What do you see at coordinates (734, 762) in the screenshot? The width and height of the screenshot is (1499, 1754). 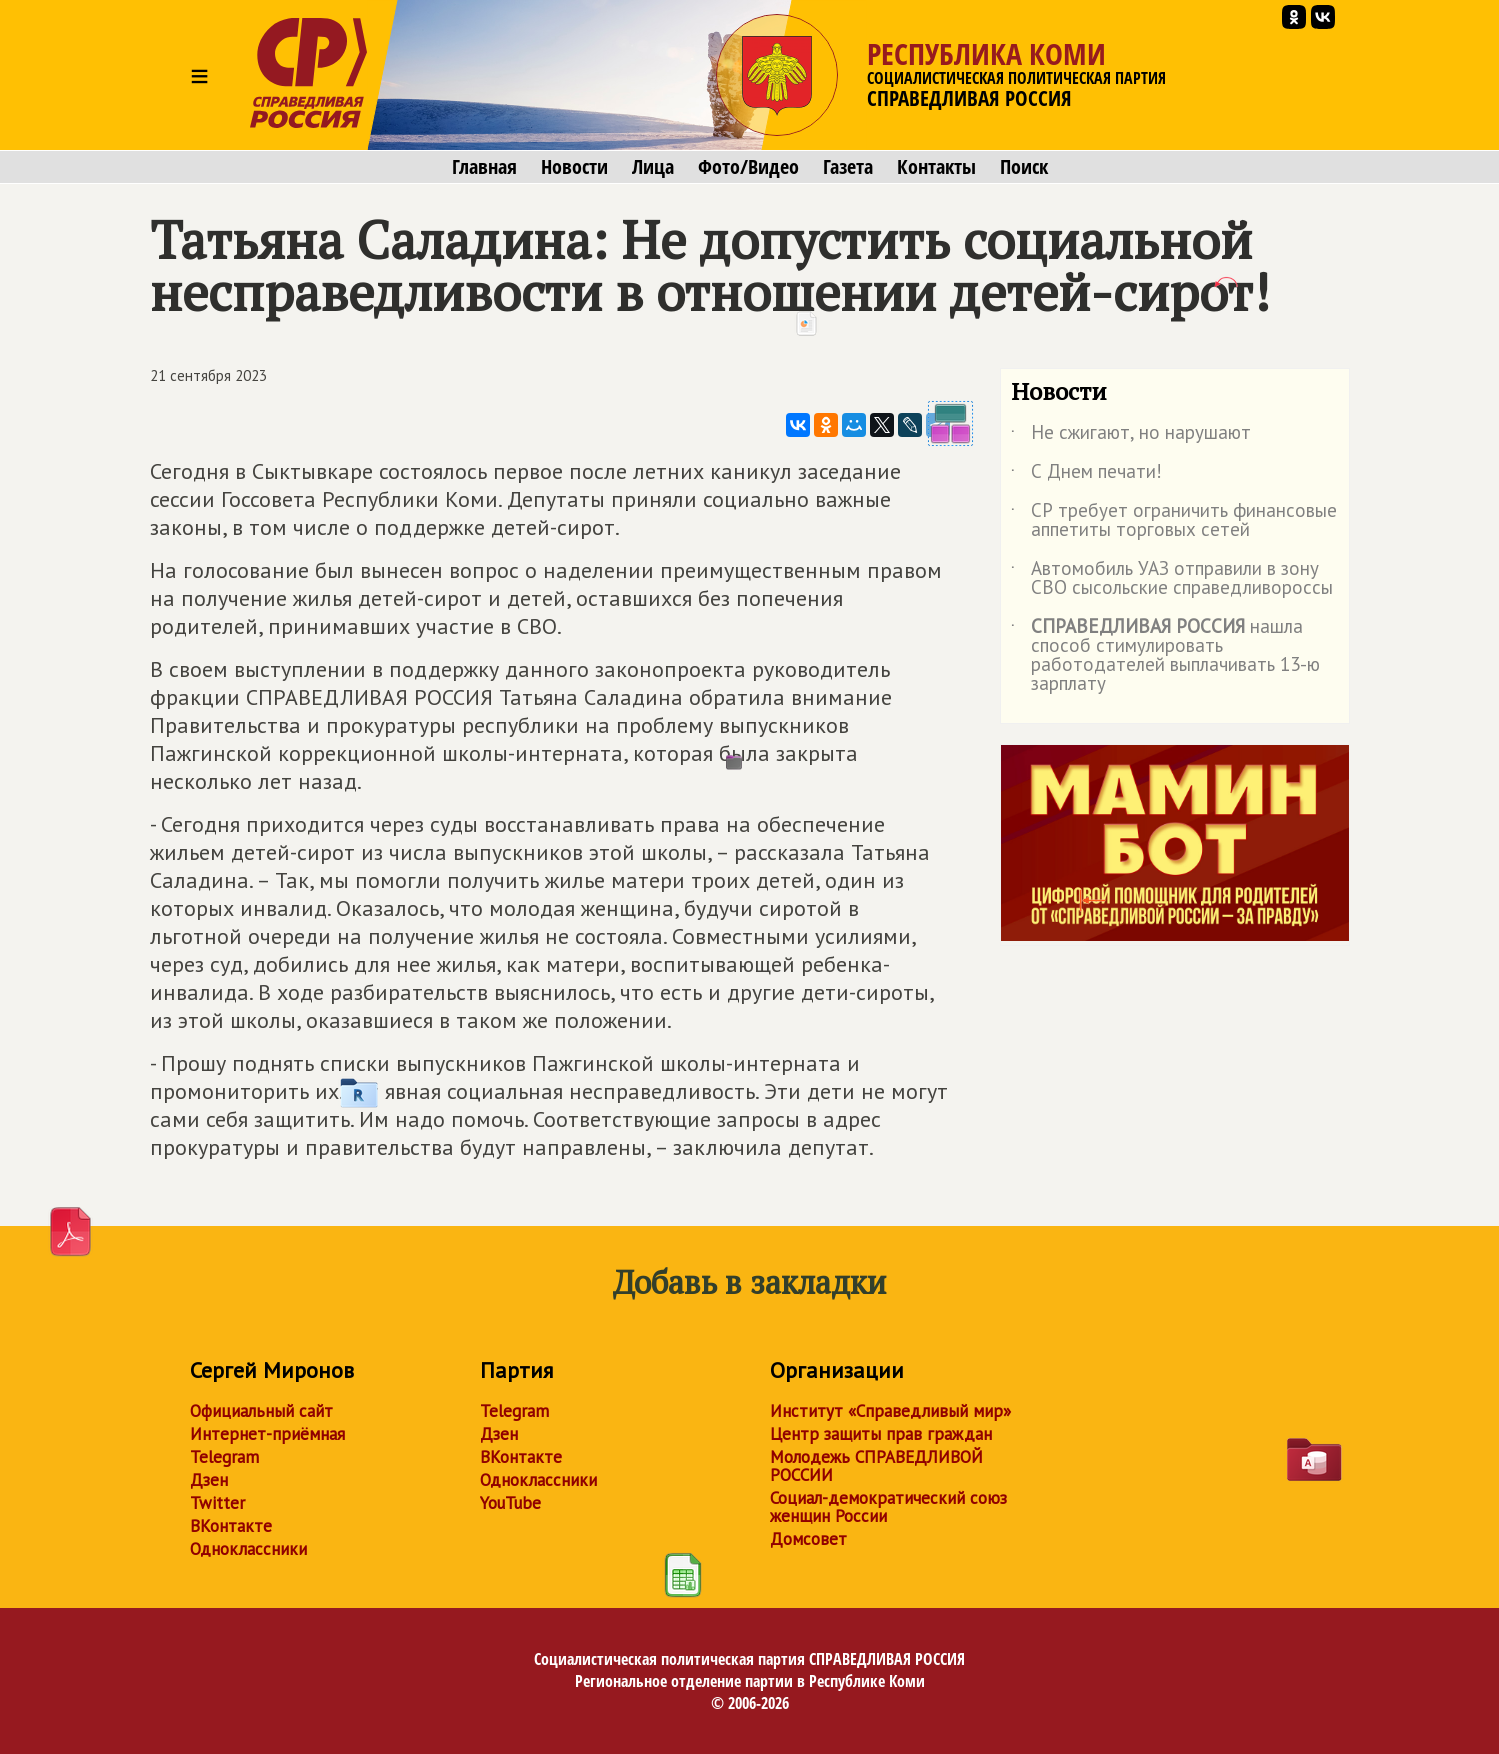 I see `open a folder or directory` at bounding box center [734, 762].